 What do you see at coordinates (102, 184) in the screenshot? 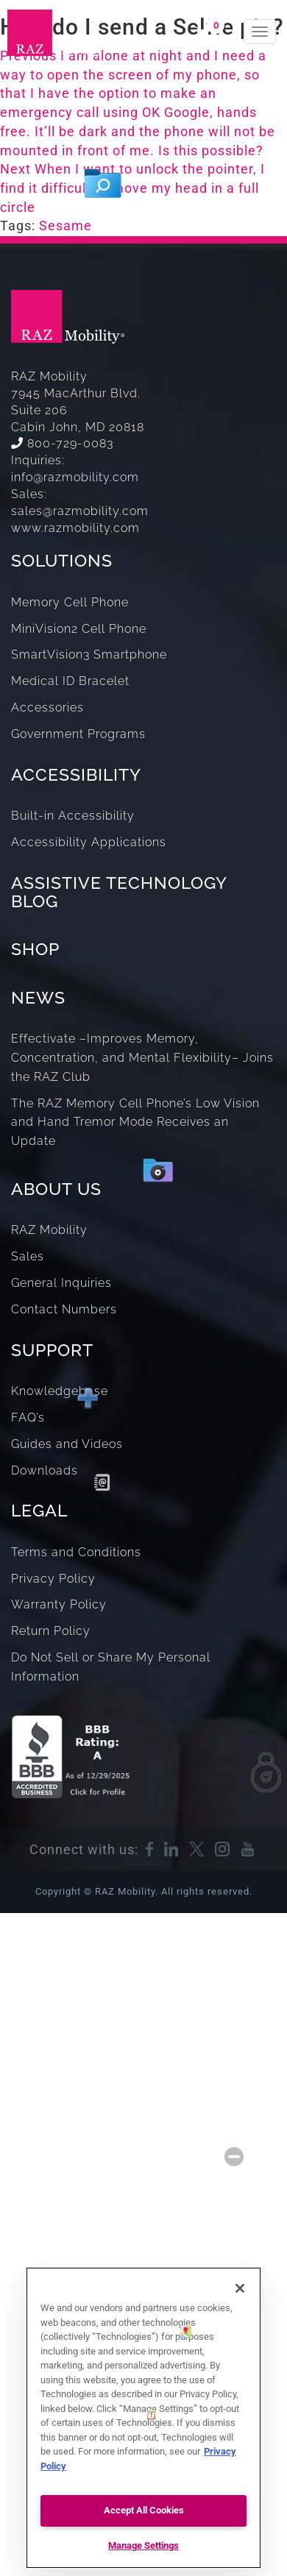
I see `search within folder contents` at bounding box center [102, 184].